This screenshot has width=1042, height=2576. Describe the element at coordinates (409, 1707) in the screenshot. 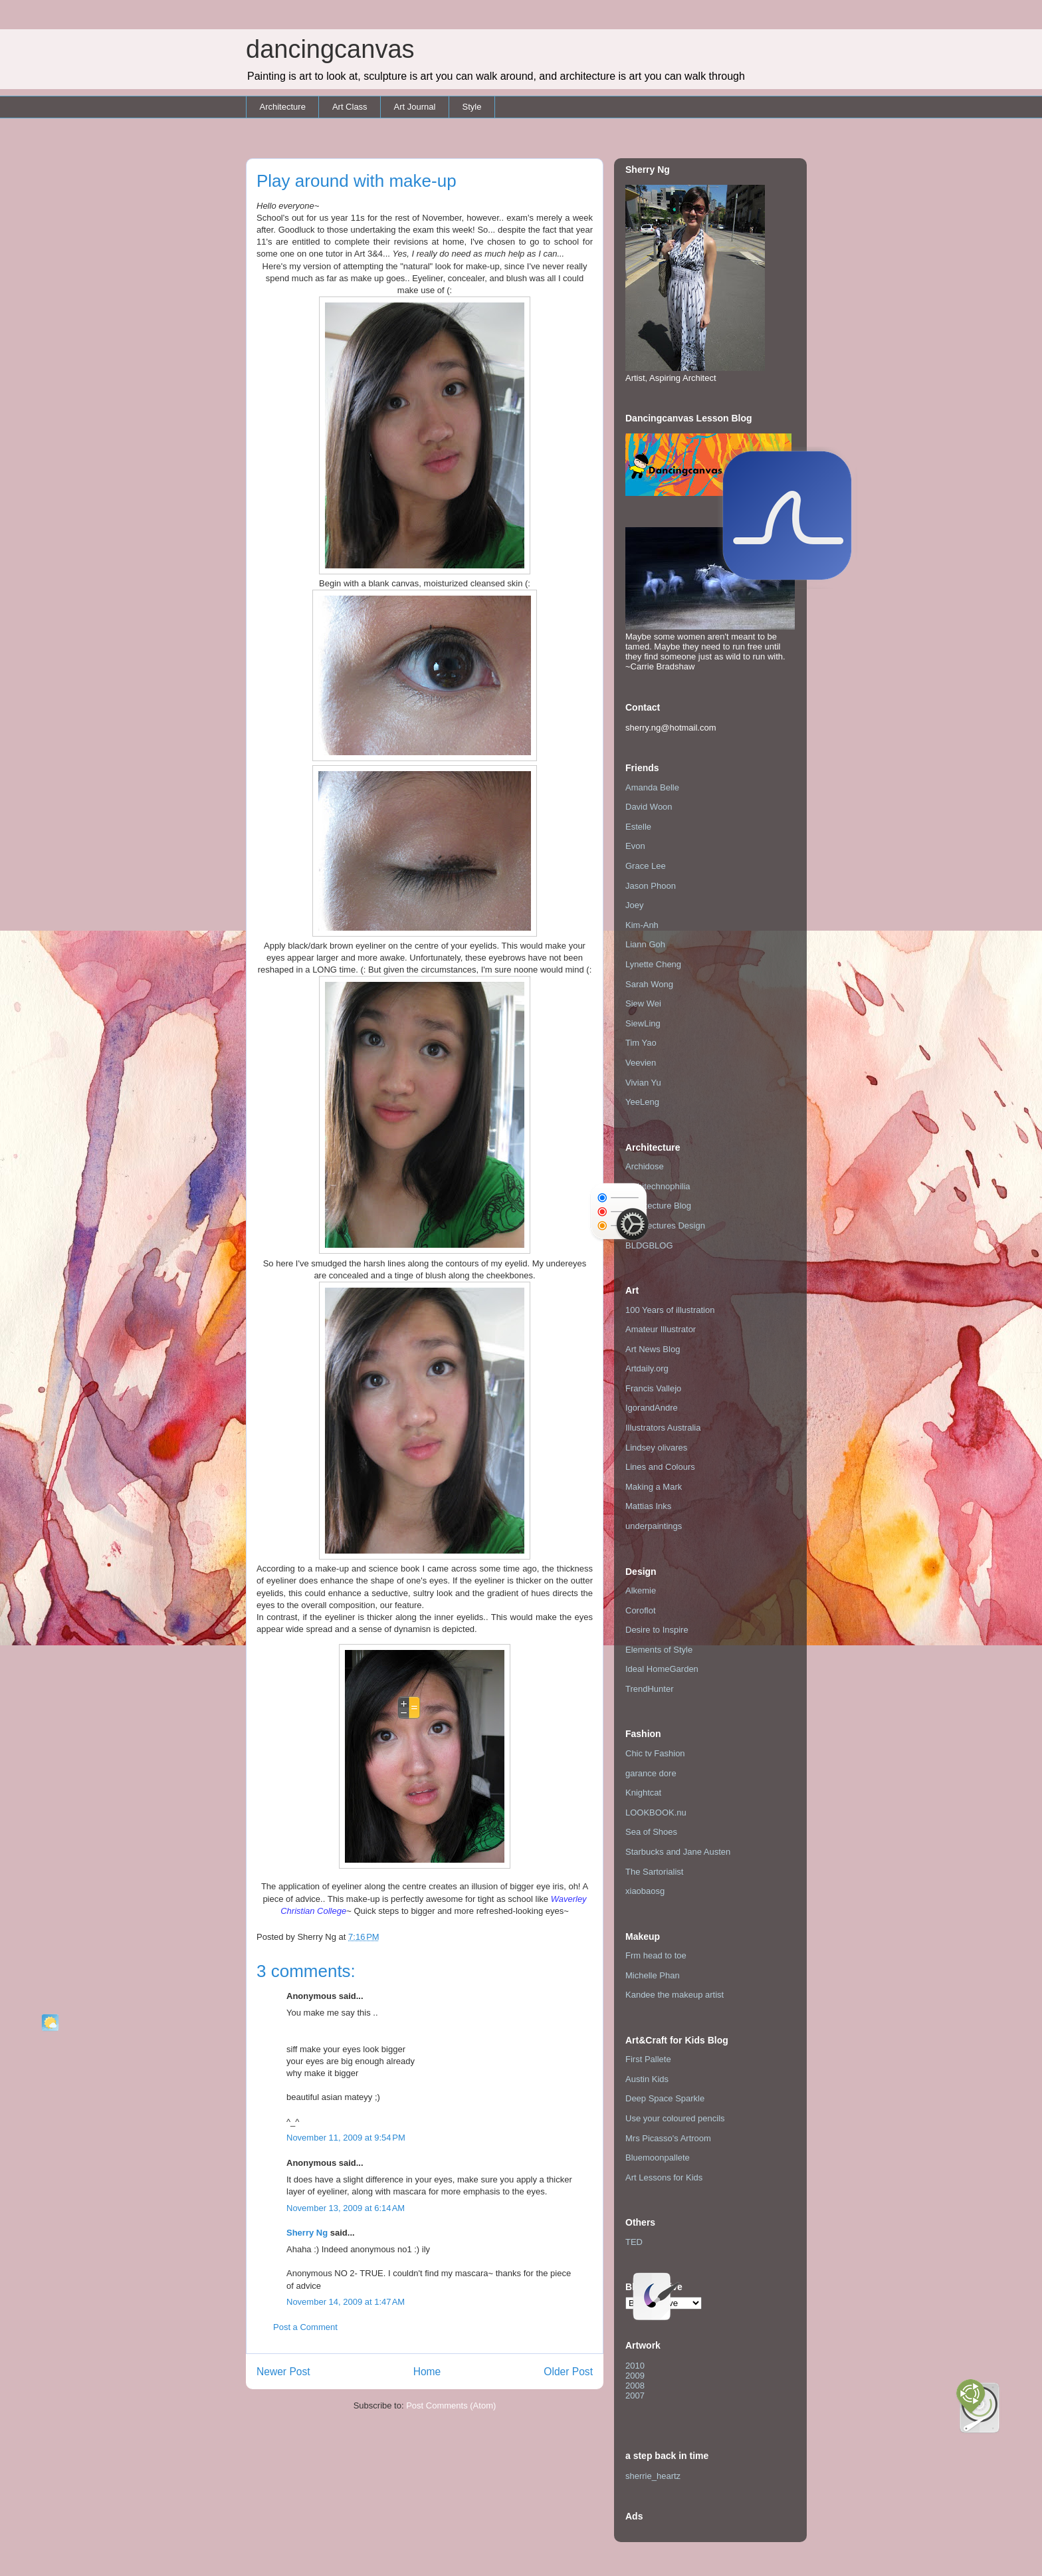

I see `open the calculator app` at that location.